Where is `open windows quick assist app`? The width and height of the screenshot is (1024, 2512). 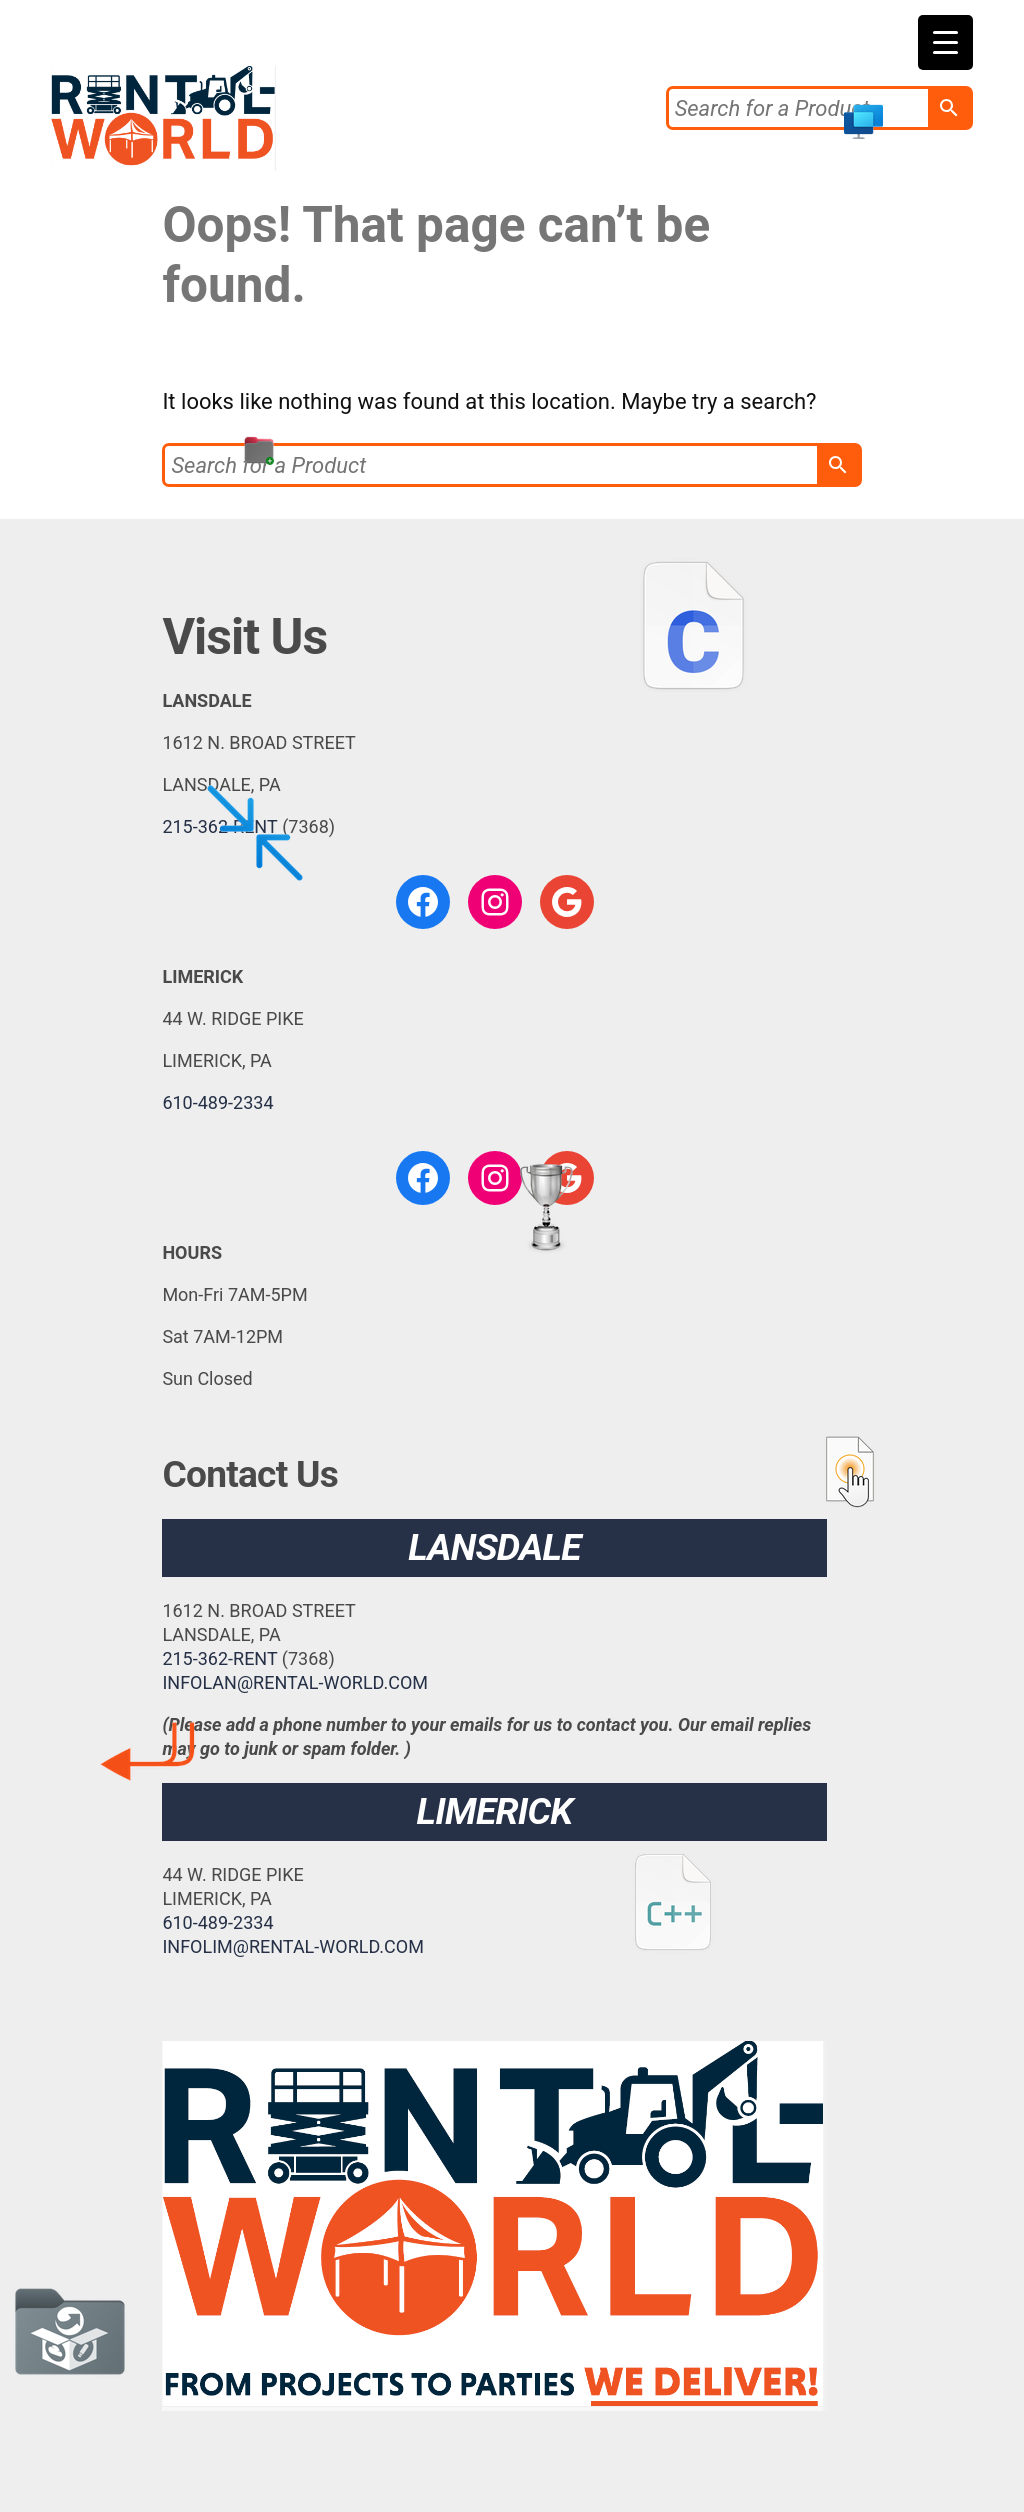 open windows quick assist app is located at coordinates (863, 119).